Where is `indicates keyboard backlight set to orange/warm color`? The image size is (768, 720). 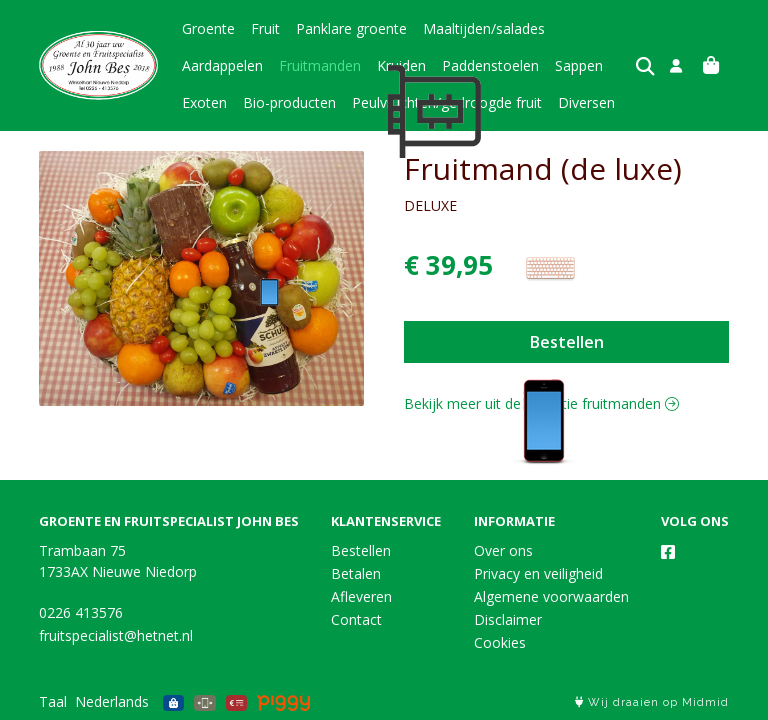
indicates keyboard backlight set to orange/warm color is located at coordinates (550, 268).